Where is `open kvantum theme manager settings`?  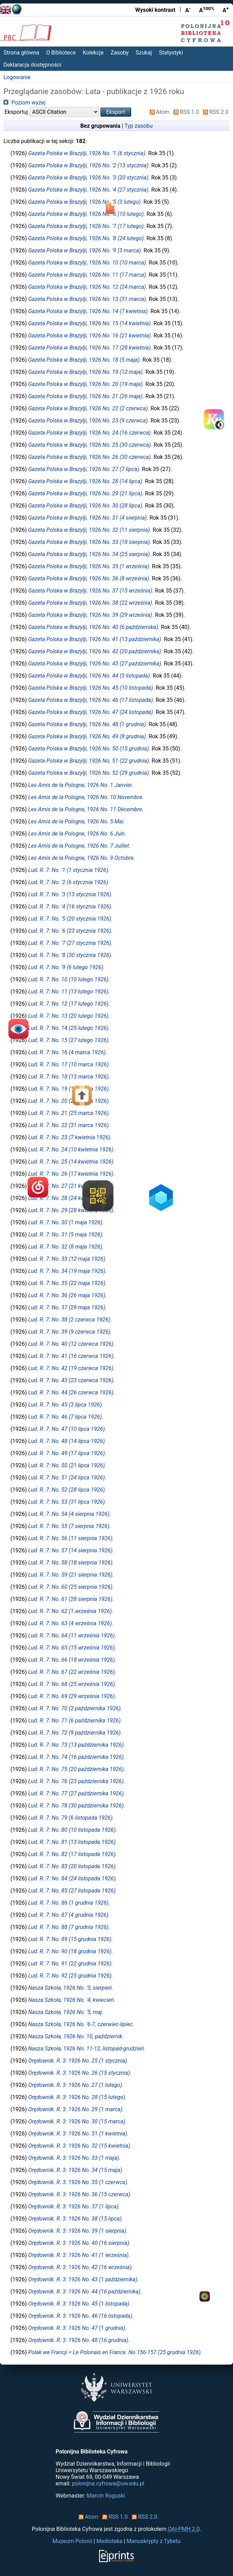 open kvantum theme manager settings is located at coordinates (214, 419).